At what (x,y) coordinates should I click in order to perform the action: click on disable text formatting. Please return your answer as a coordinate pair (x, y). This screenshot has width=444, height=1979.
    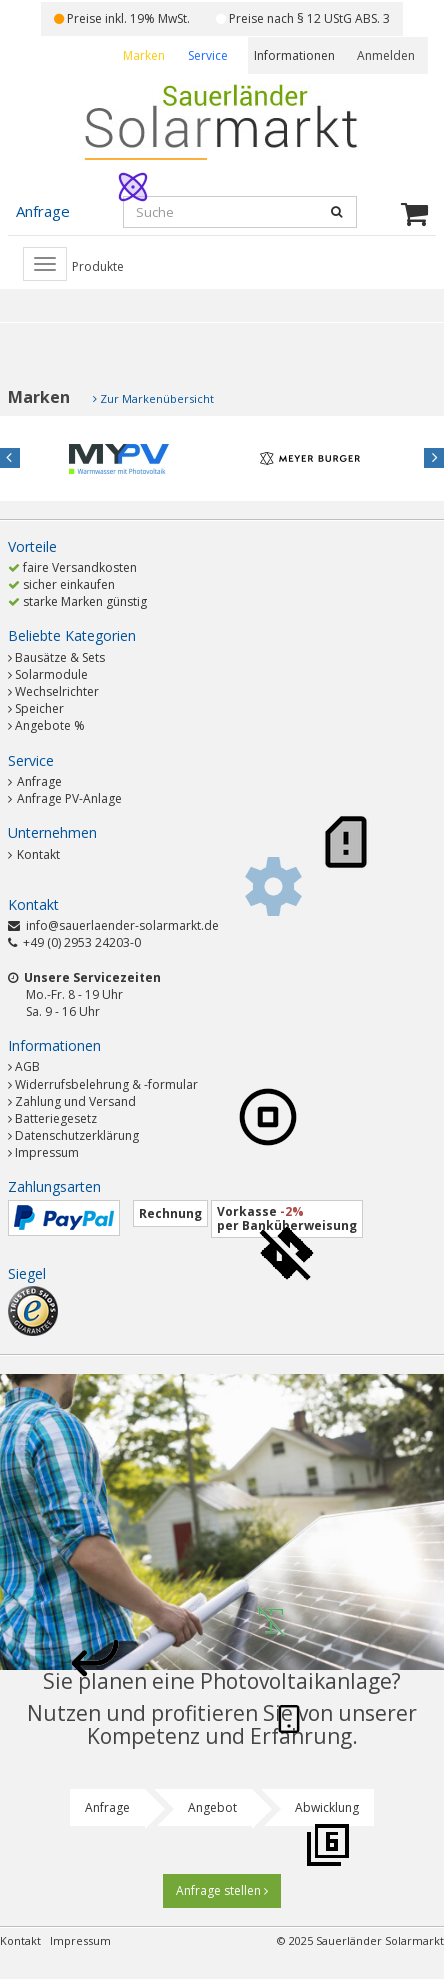
    Looking at the image, I should click on (271, 1621).